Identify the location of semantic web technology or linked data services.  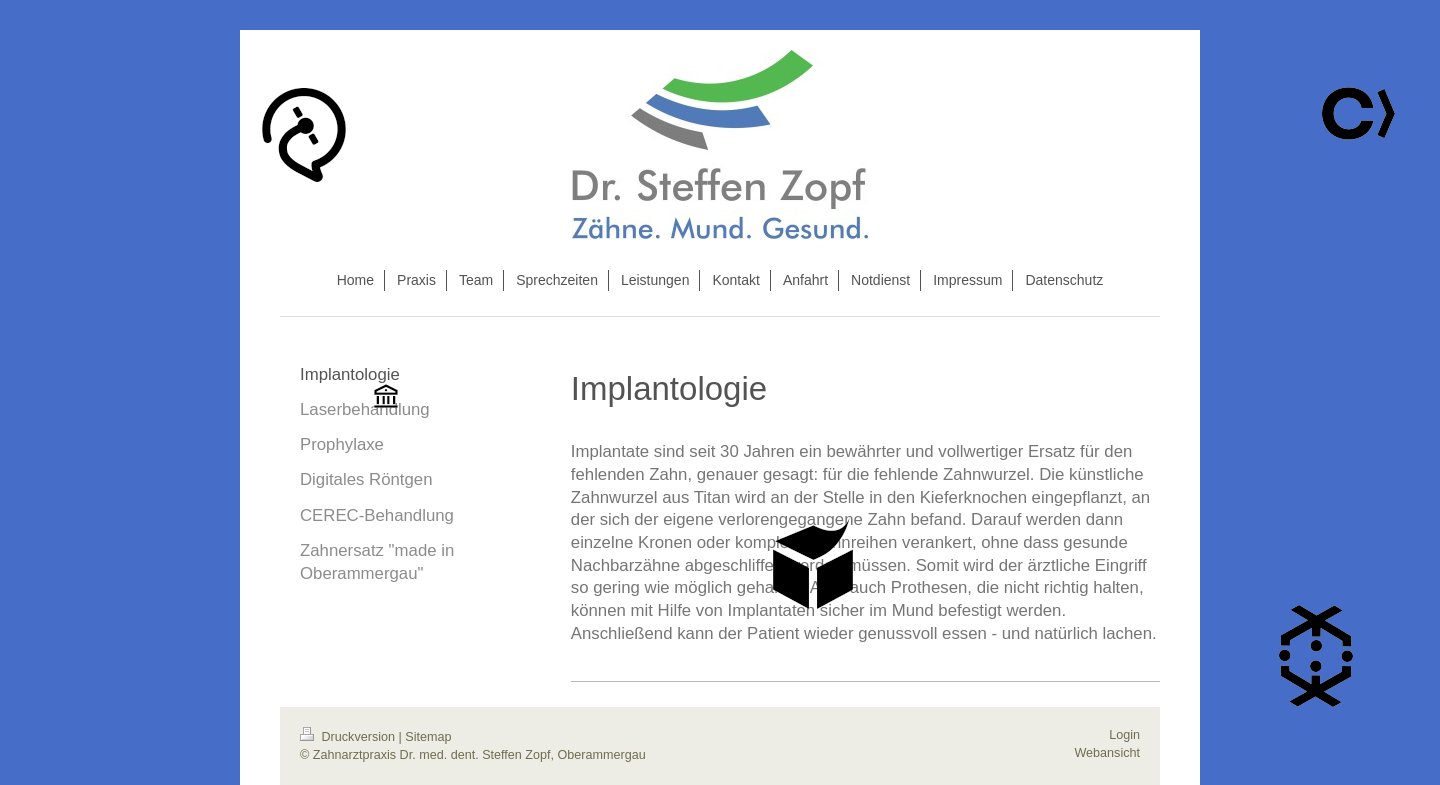
(813, 563).